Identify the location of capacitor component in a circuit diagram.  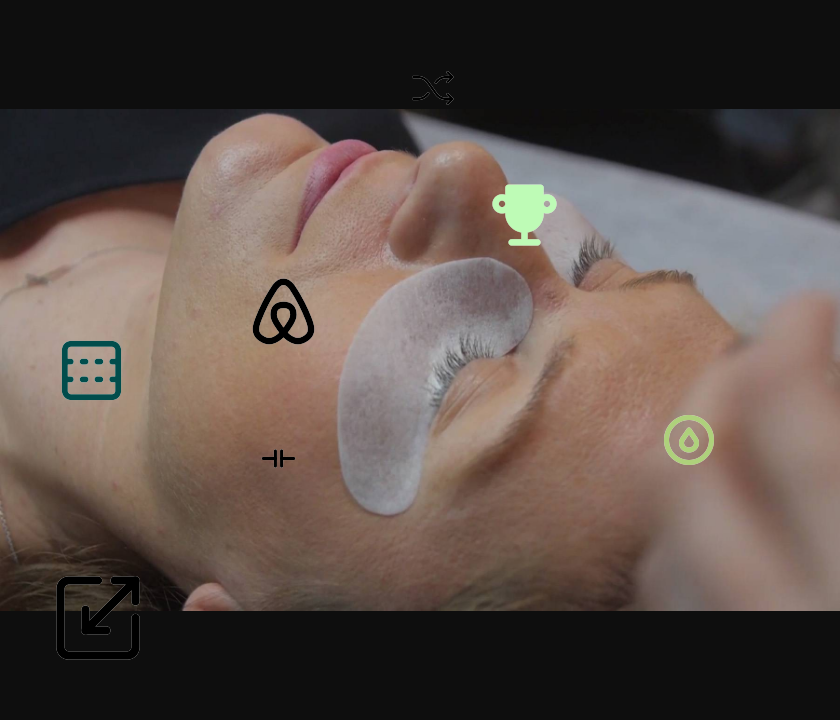
(278, 458).